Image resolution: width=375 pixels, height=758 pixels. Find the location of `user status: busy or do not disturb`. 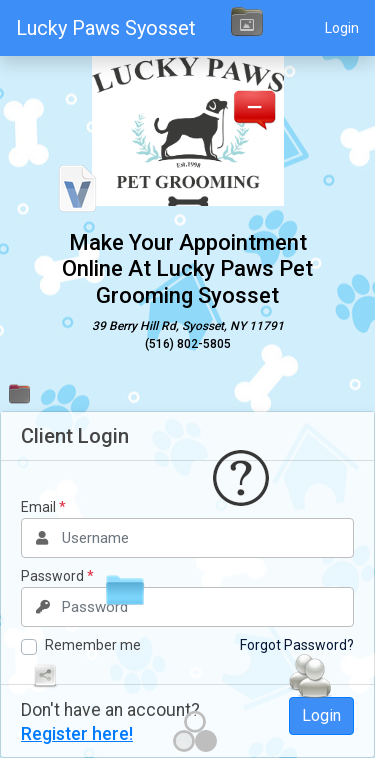

user status: busy or do not disturb is located at coordinates (255, 110).